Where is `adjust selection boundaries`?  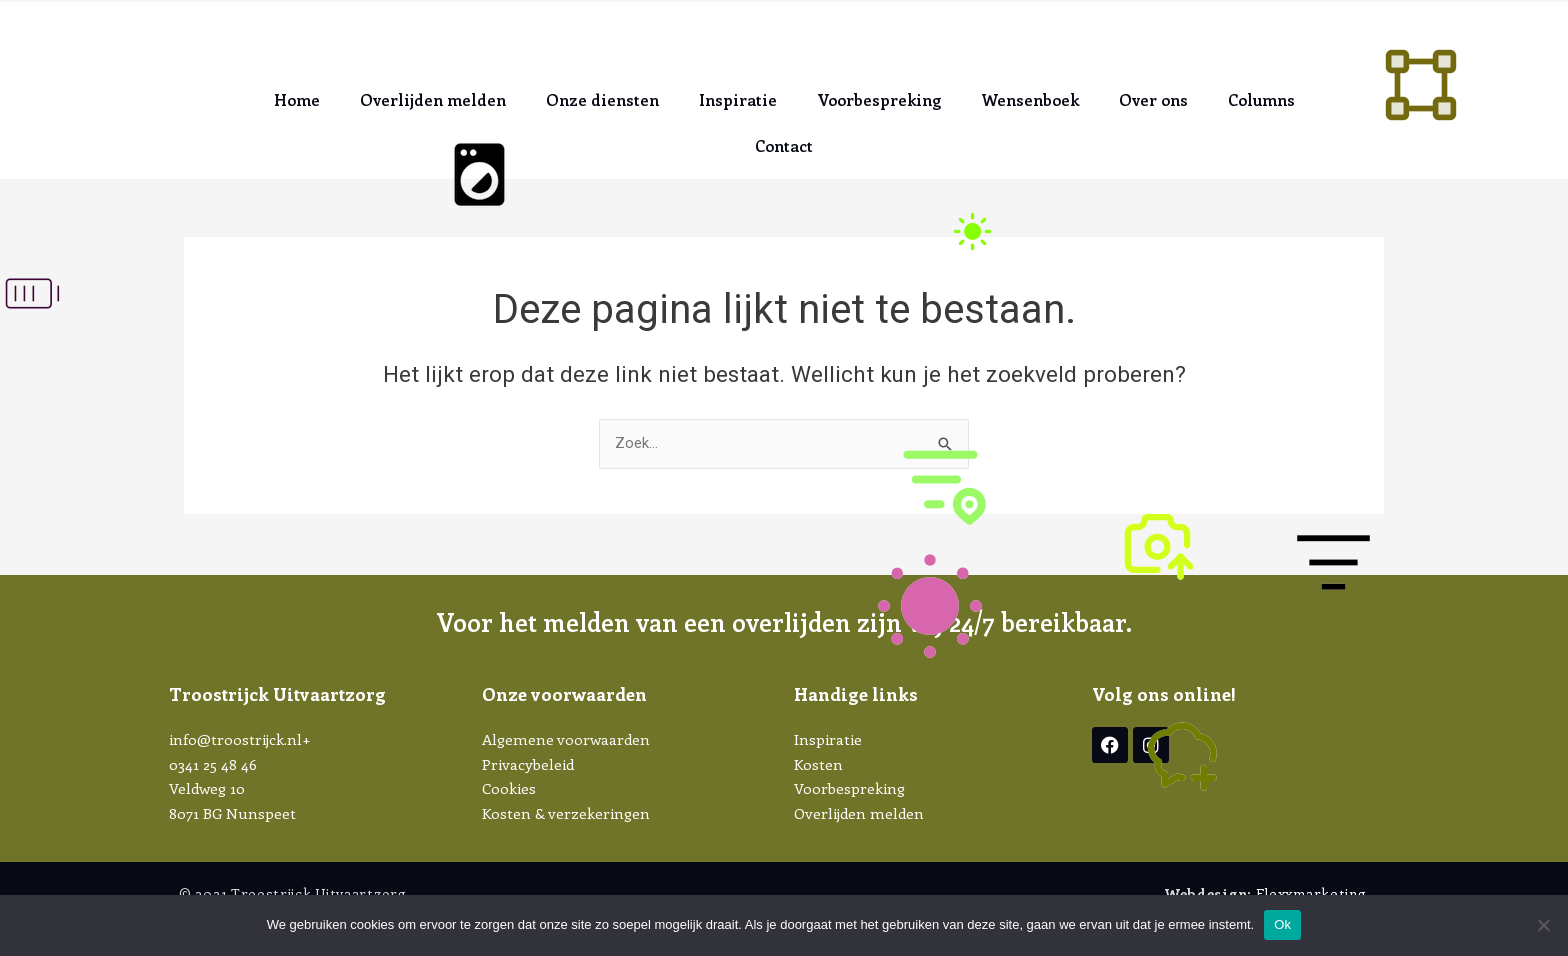
adjust selection boundaries is located at coordinates (1421, 85).